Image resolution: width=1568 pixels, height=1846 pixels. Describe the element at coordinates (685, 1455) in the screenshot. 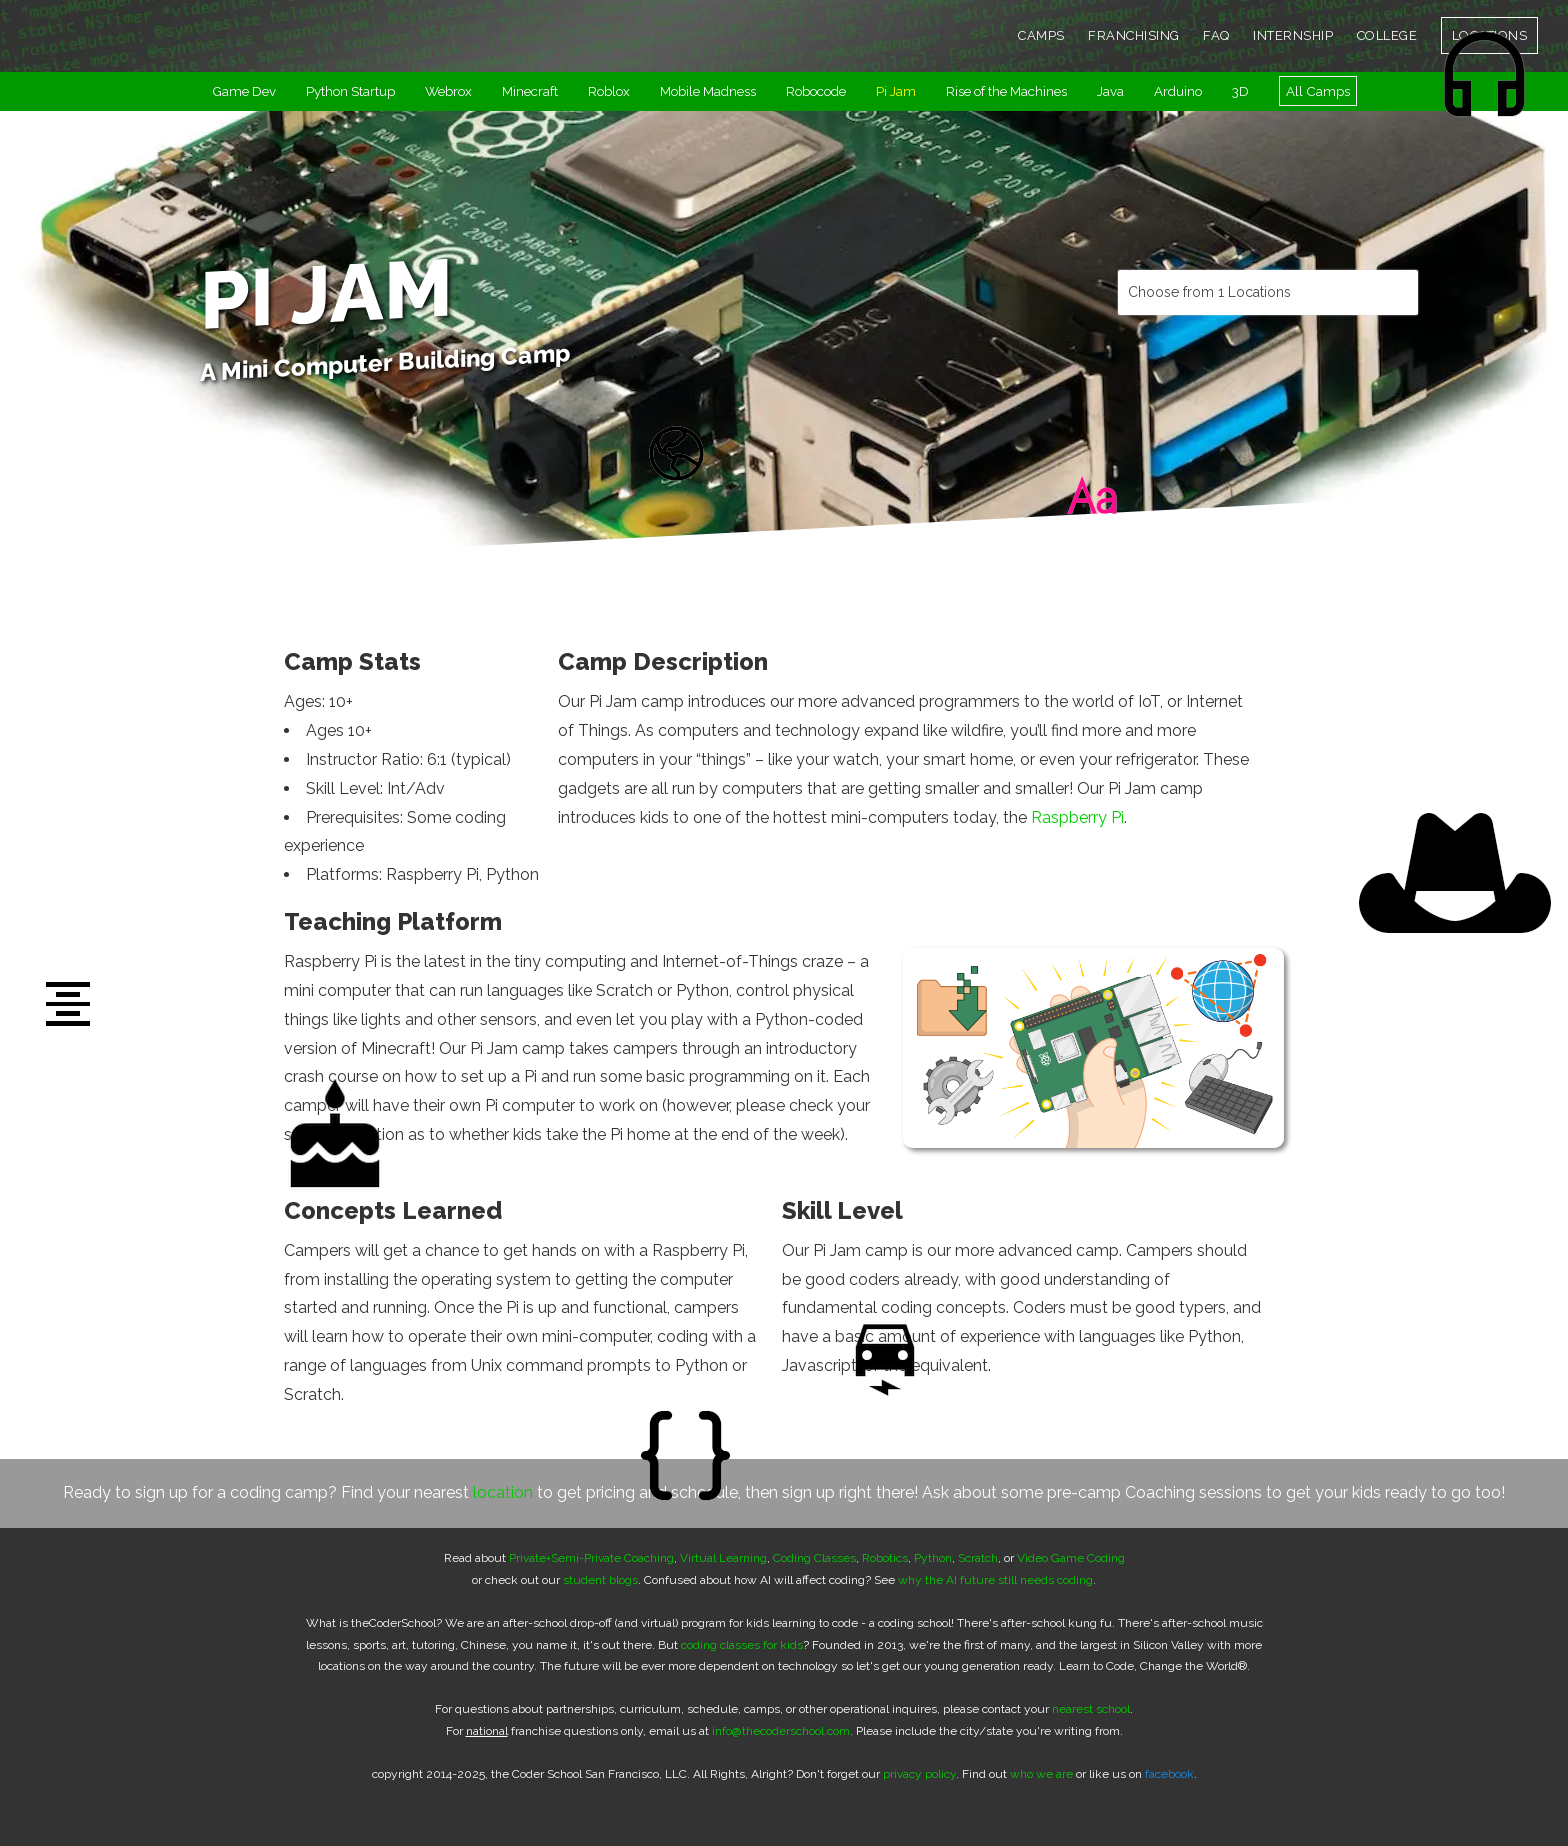

I see `view or edit JSON data` at that location.